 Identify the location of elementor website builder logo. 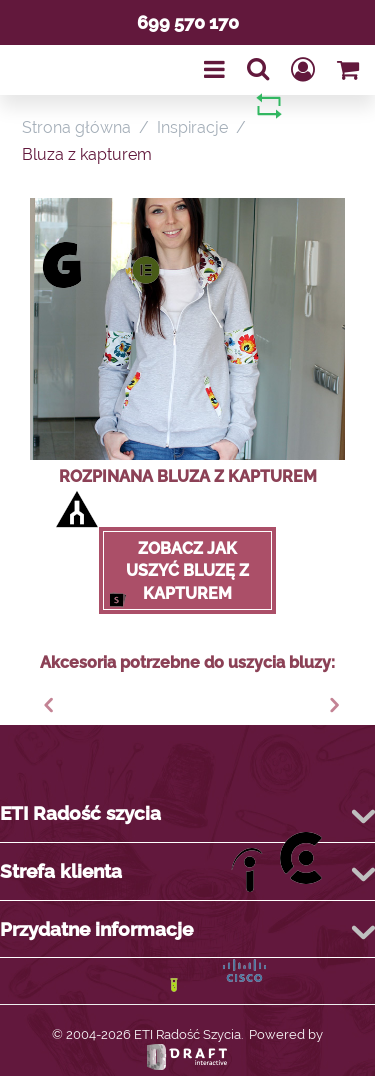
(146, 270).